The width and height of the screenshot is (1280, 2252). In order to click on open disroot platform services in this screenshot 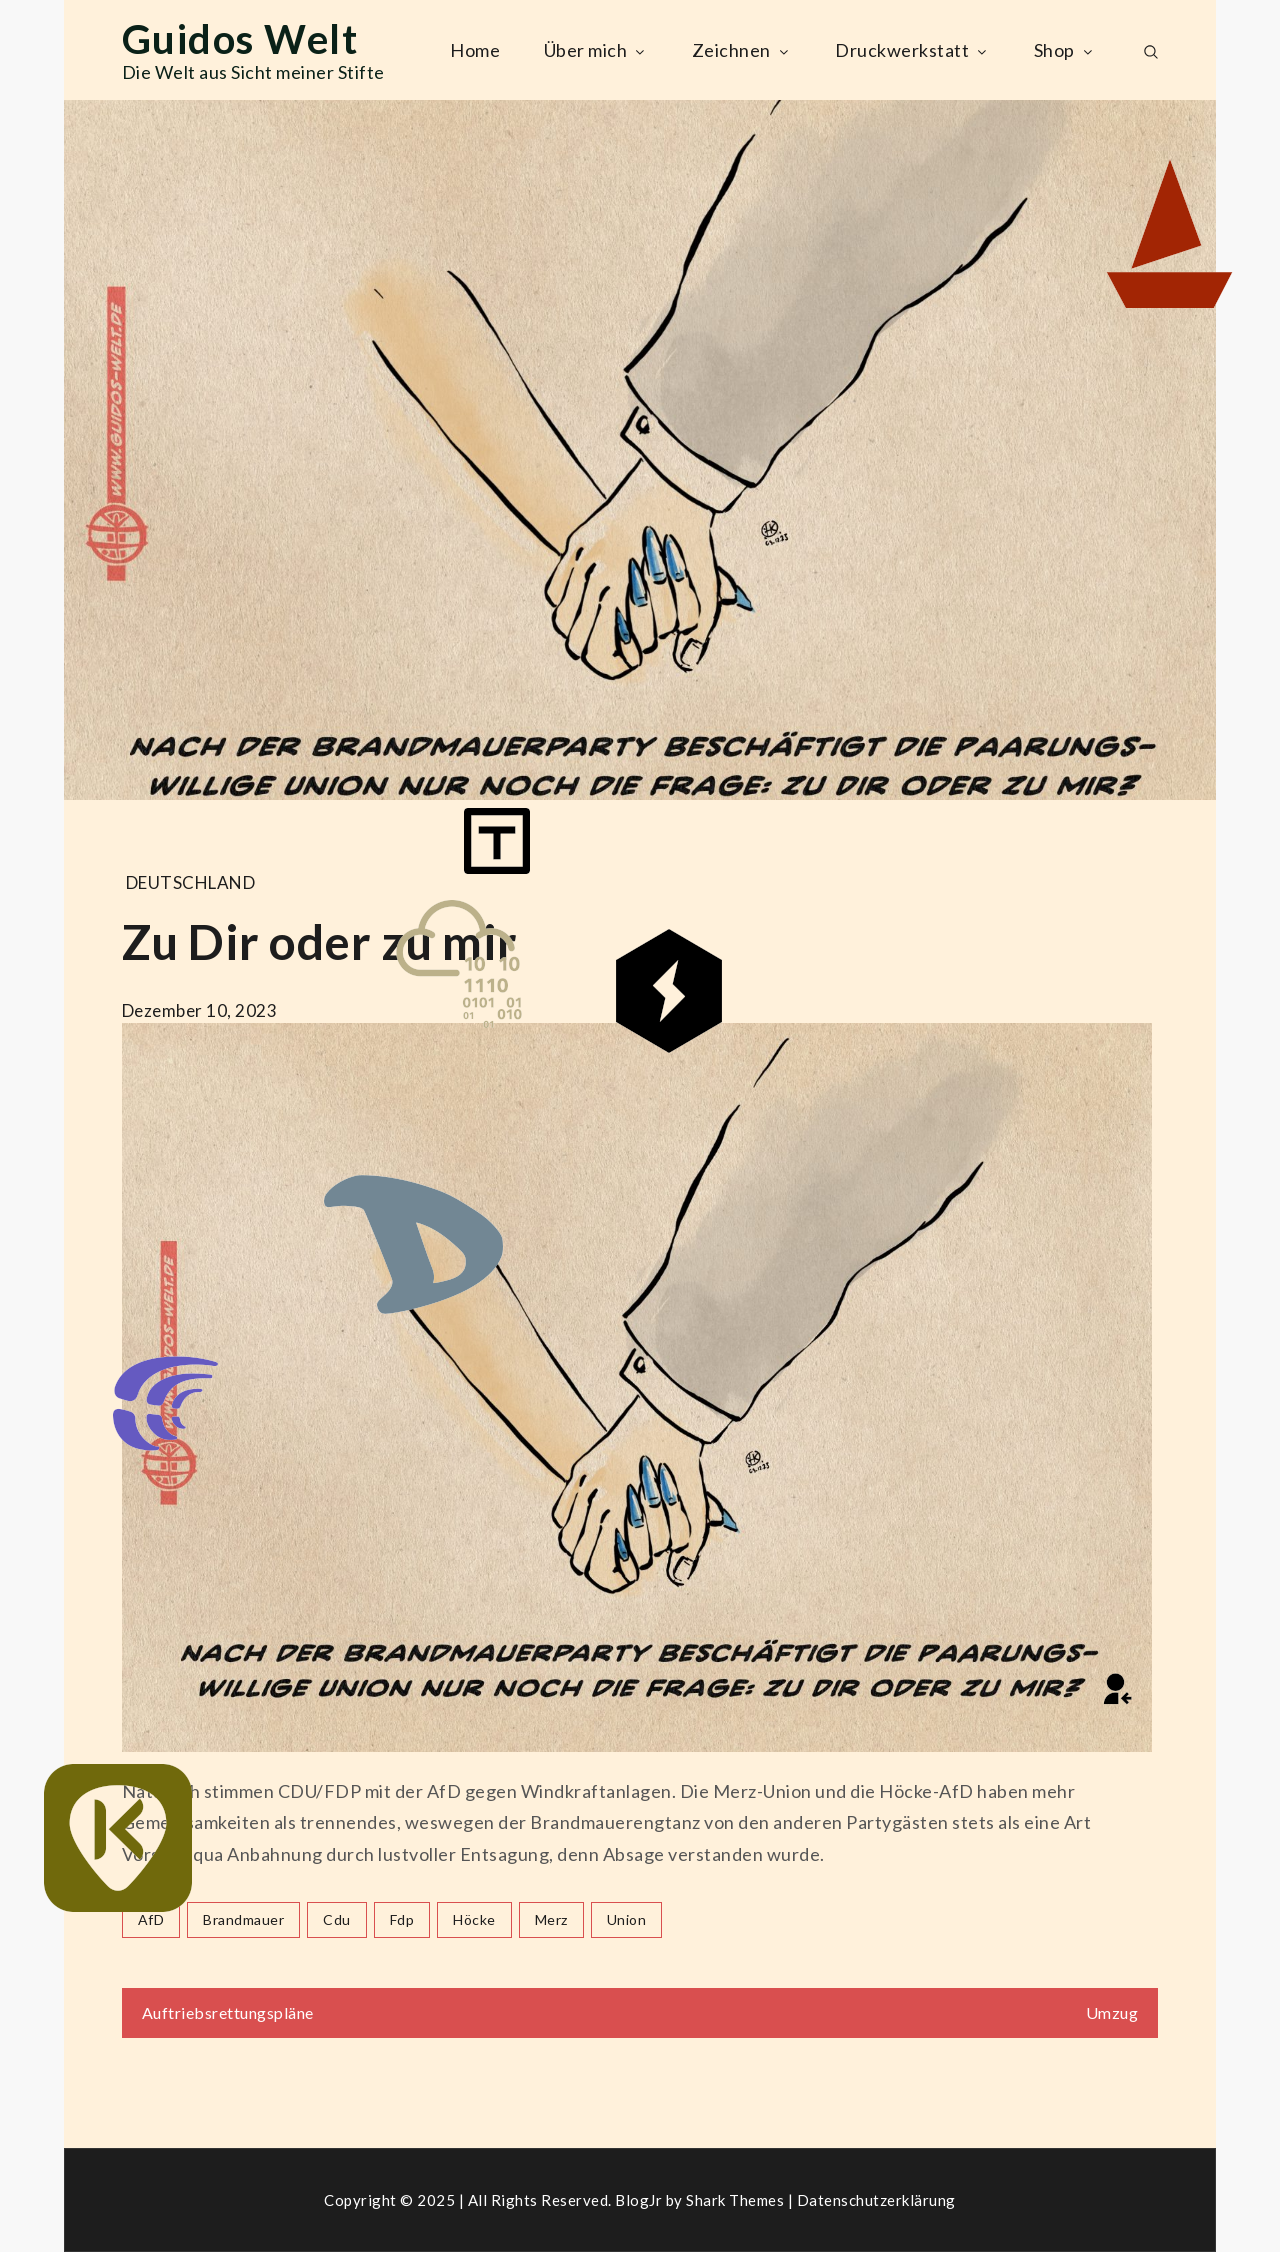, I will do `click(413, 1244)`.